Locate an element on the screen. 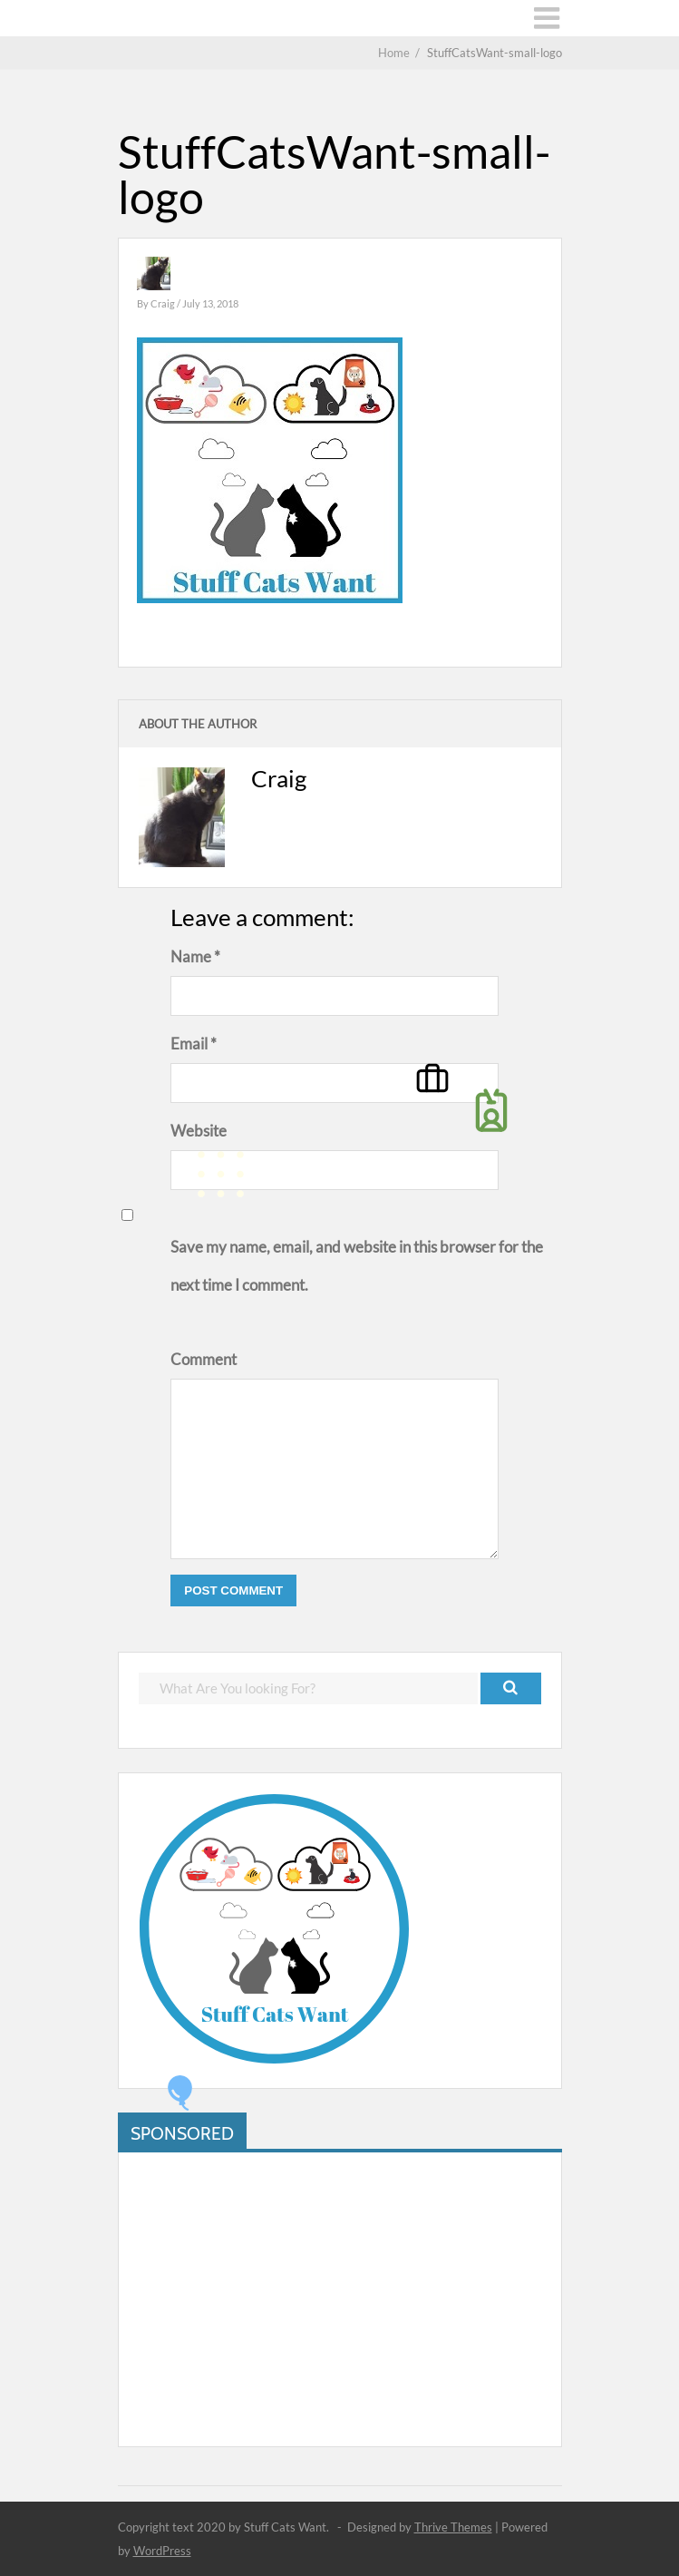 The image size is (679, 2576). view employee badge or identification is located at coordinates (491, 1110).